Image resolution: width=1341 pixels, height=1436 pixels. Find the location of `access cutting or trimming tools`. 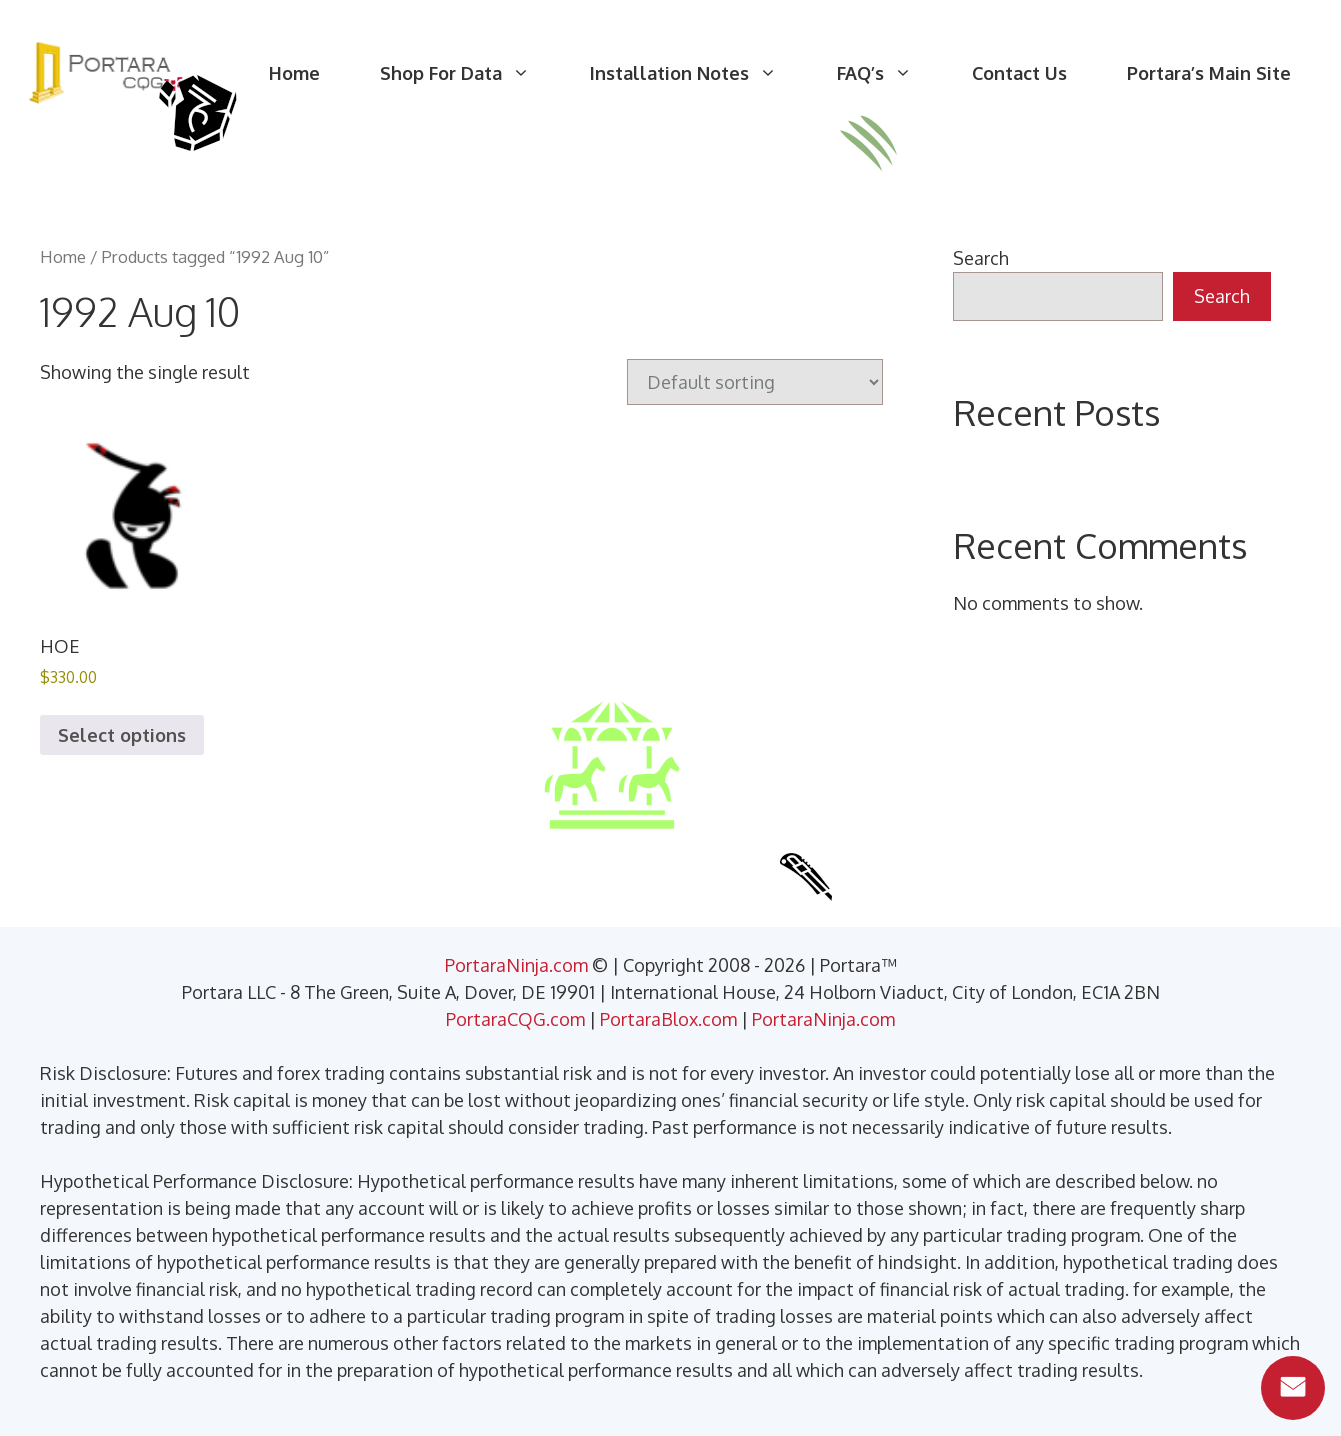

access cutting or trimming tools is located at coordinates (806, 877).